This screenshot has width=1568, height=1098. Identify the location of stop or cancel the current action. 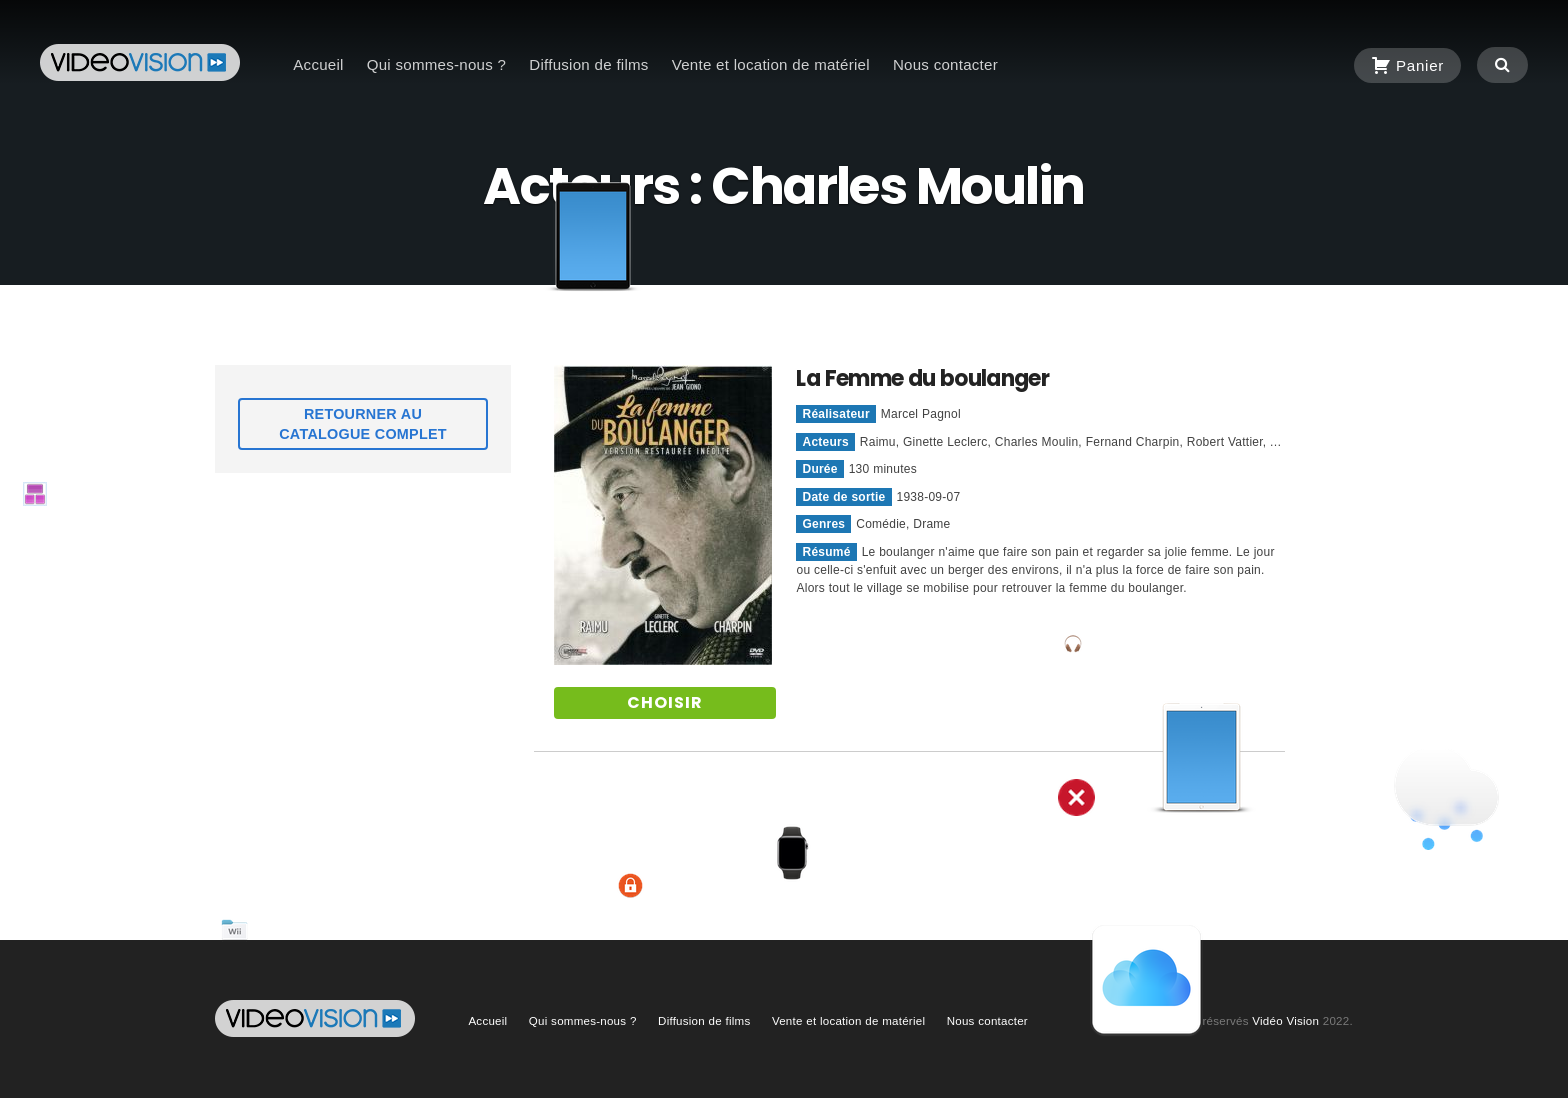
(1076, 797).